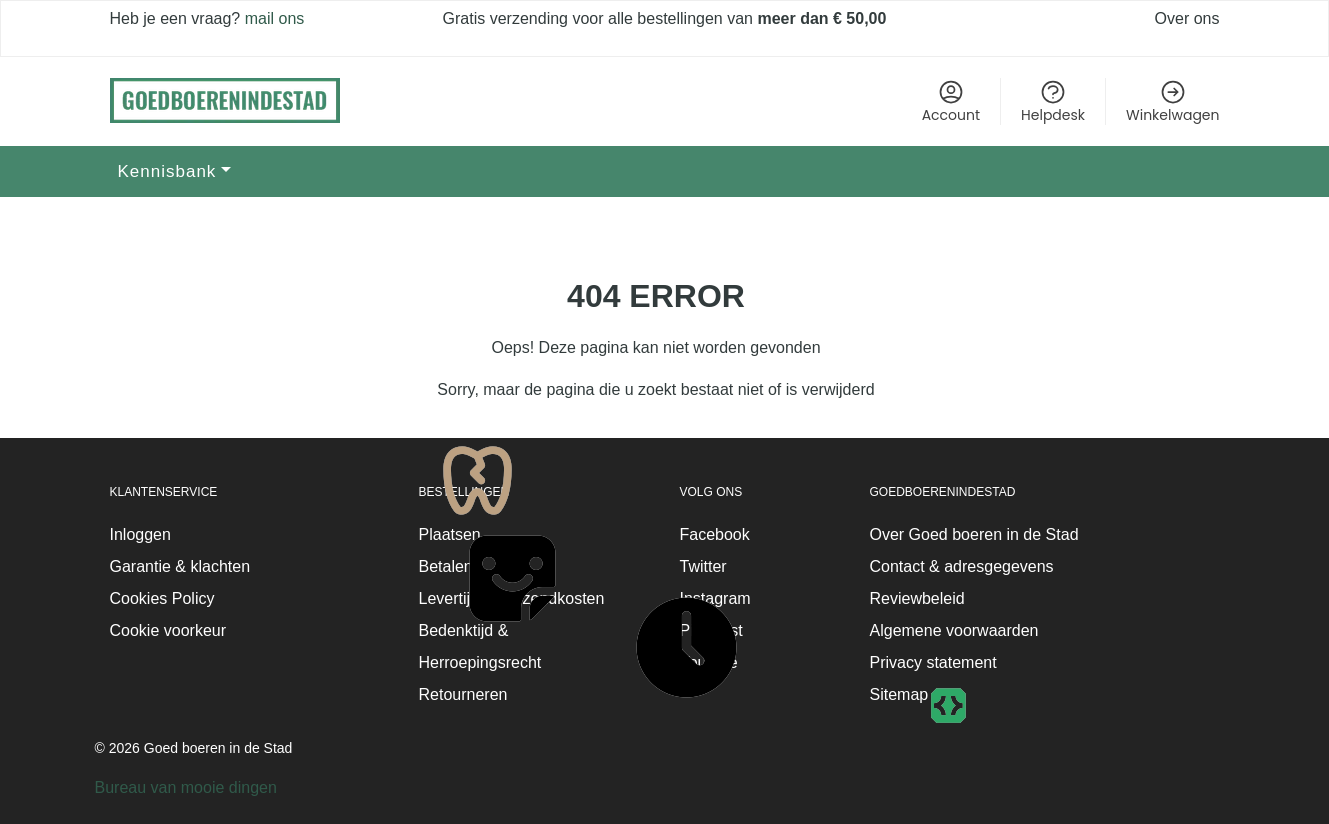 The image size is (1329, 824). I want to click on indicates active developer badge status on Discord, so click(948, 705).